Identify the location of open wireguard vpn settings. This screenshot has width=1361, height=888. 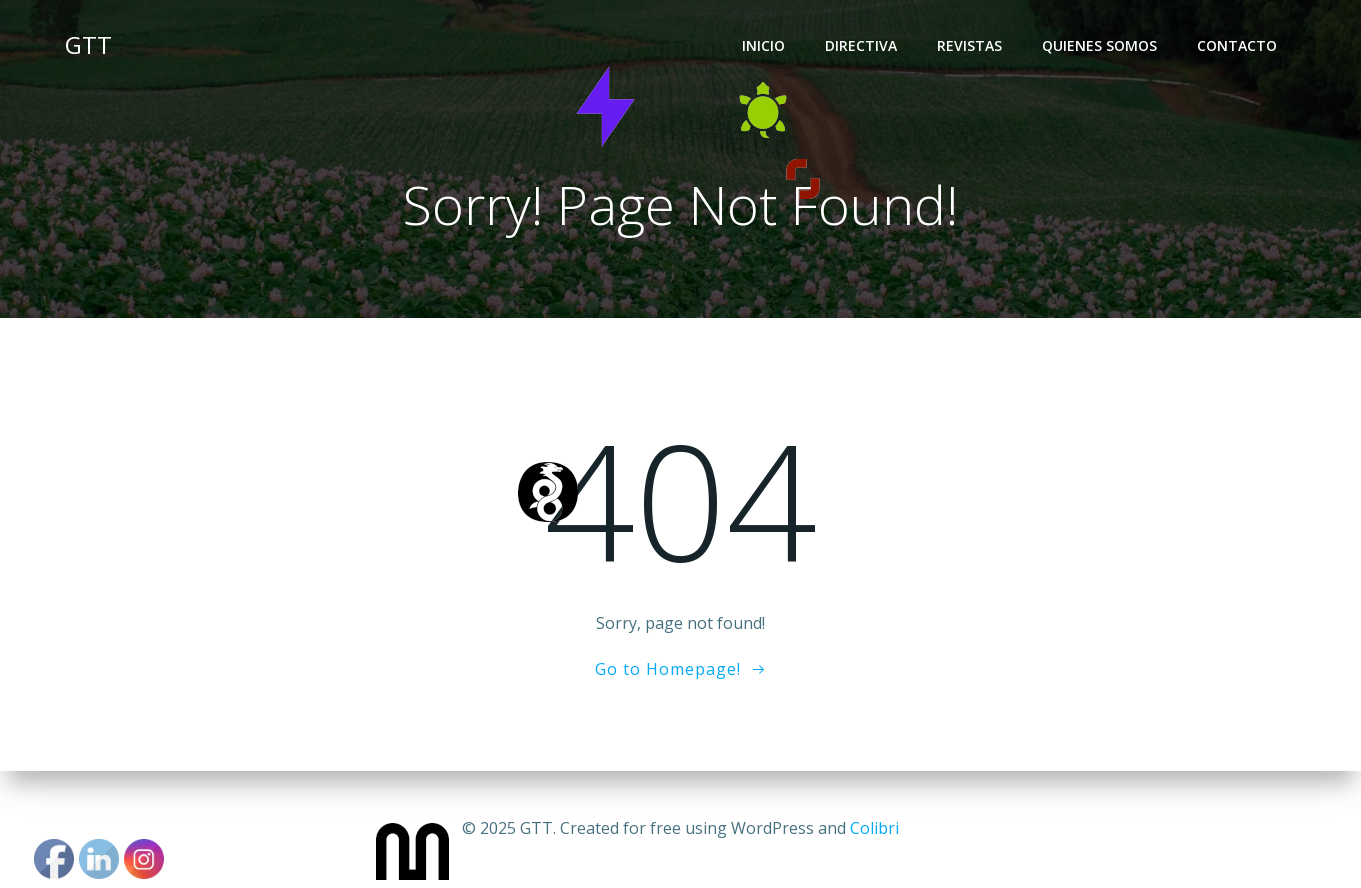
(548, 492).